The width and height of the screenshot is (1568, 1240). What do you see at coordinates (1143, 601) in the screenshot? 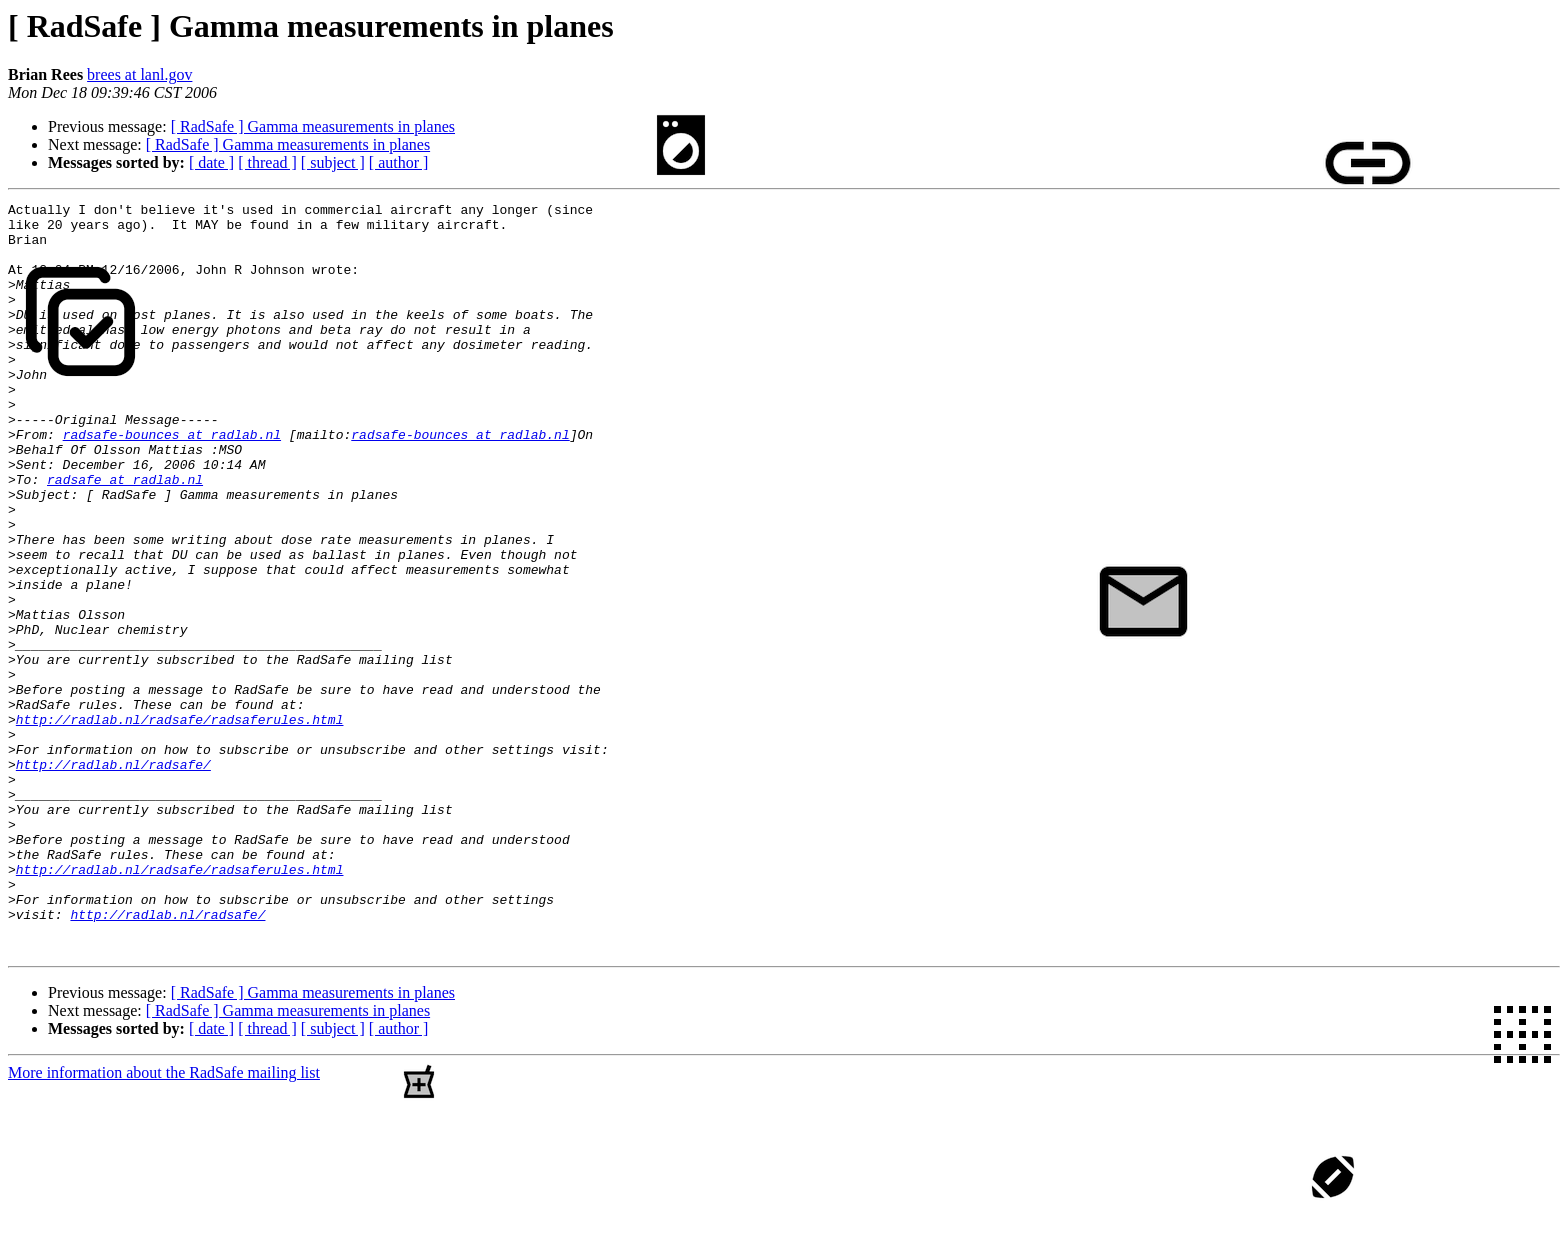
I see `open your email inbox` at bounding box center [1143, 601].